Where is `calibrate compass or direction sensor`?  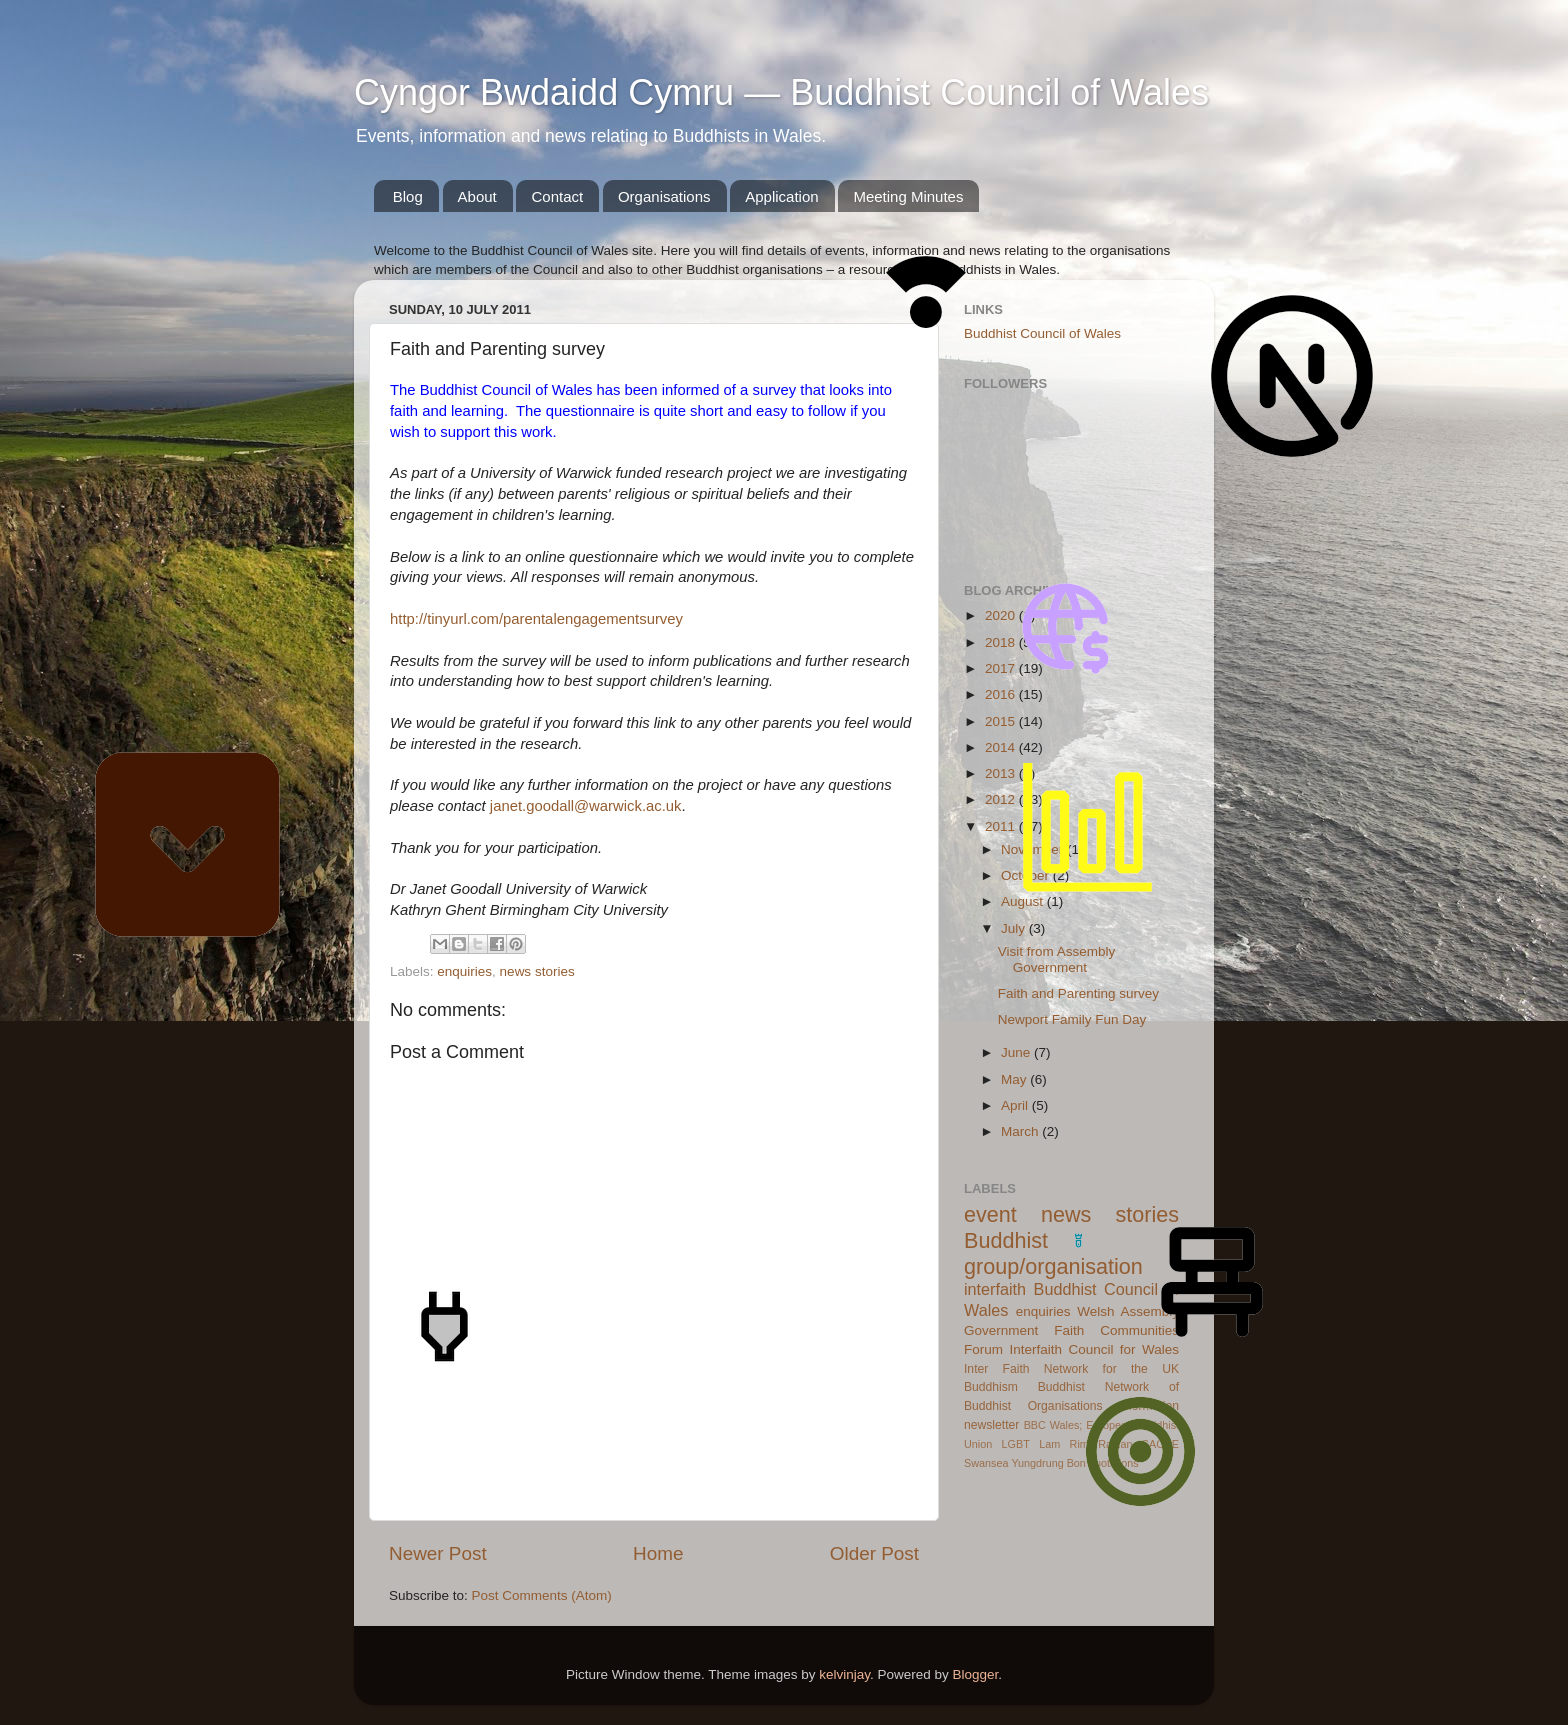 calibrate compass or direction sensor is located at coordinates (926, 292).